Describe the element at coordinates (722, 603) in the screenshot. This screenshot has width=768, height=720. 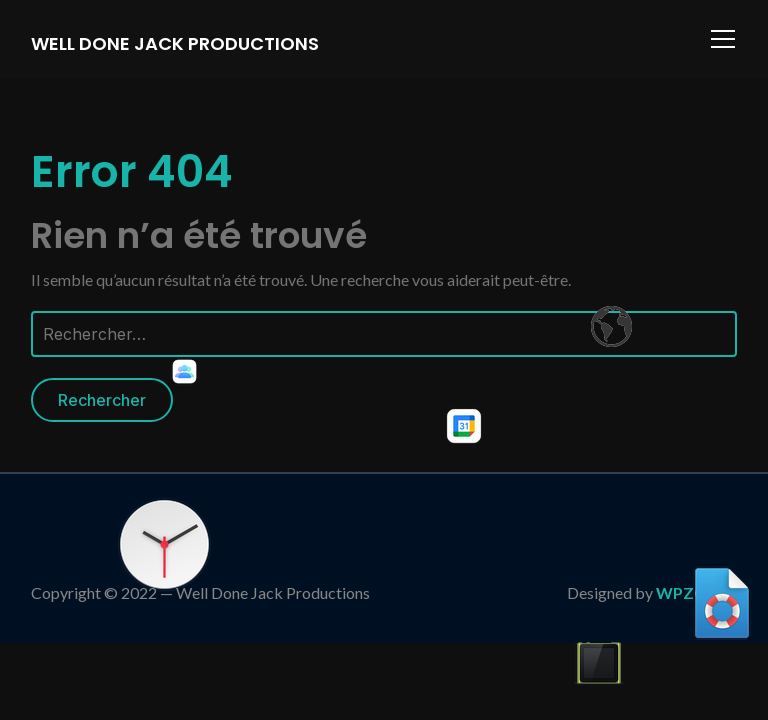
I see `a compiled html help file (.chm)` at that location.